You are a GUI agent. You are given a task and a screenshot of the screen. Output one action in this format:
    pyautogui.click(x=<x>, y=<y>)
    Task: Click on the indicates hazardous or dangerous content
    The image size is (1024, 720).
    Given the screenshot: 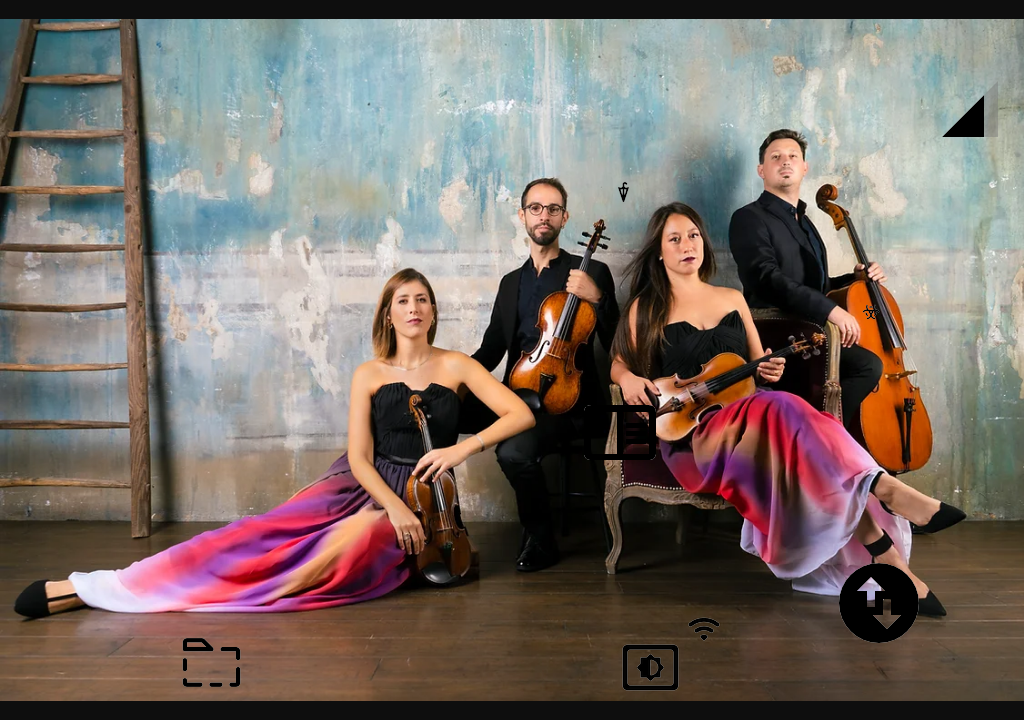 What is the action you would take?
    pyautogui.click(x=871, y=312)
    